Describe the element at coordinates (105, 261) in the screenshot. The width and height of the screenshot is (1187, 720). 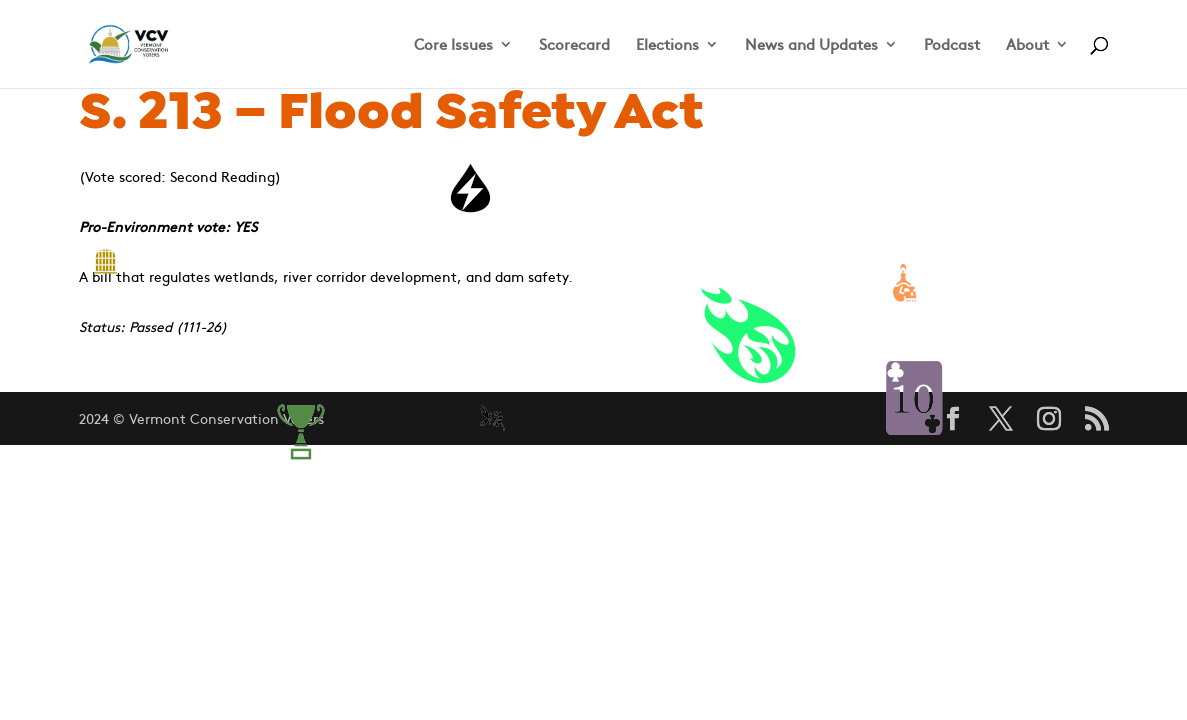
I see `indicates a jail or prison location` at that location.